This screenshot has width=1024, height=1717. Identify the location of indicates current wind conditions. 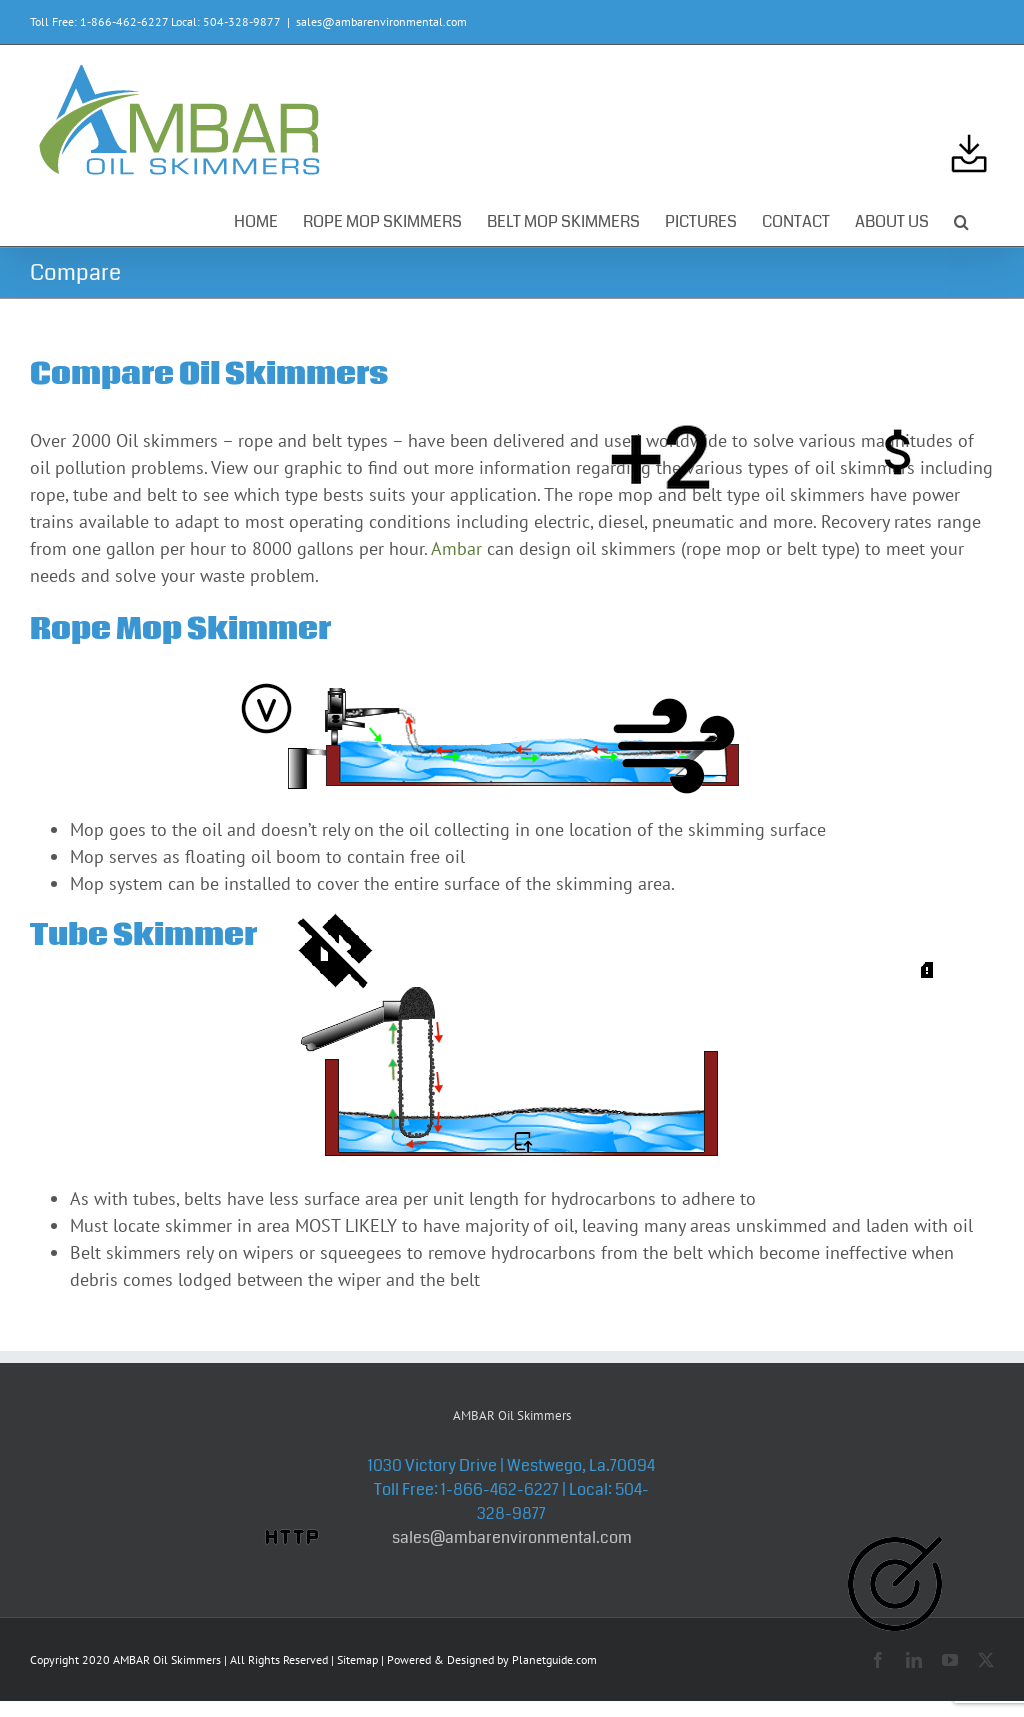
(674, 746).